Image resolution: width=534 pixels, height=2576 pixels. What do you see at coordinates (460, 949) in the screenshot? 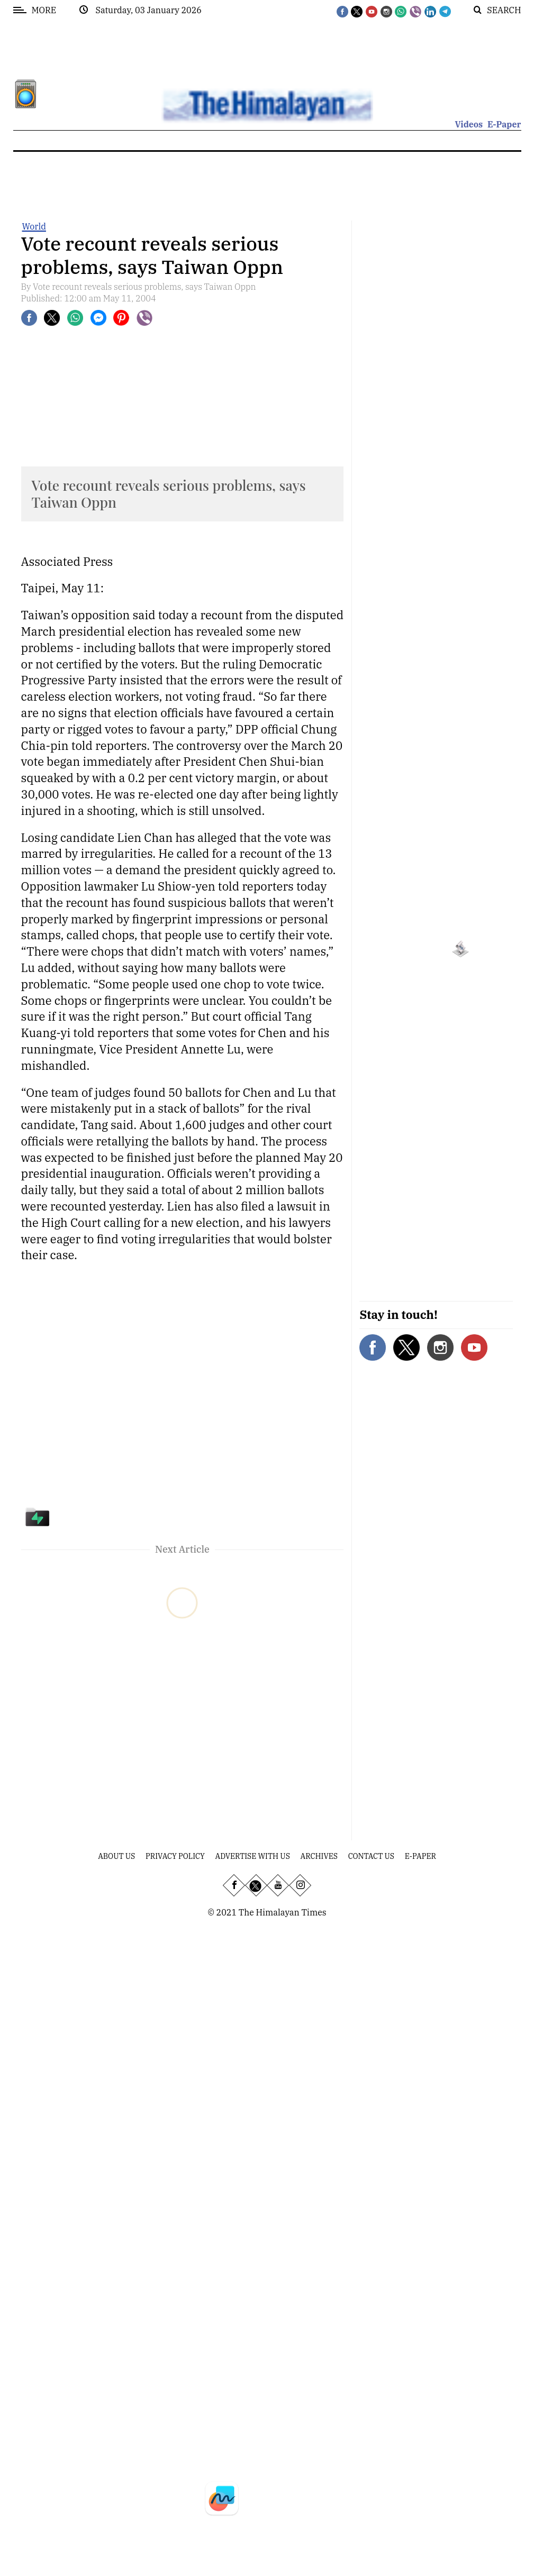
I see `create a new script droplet in script editor` at bounding box center [460, 949].